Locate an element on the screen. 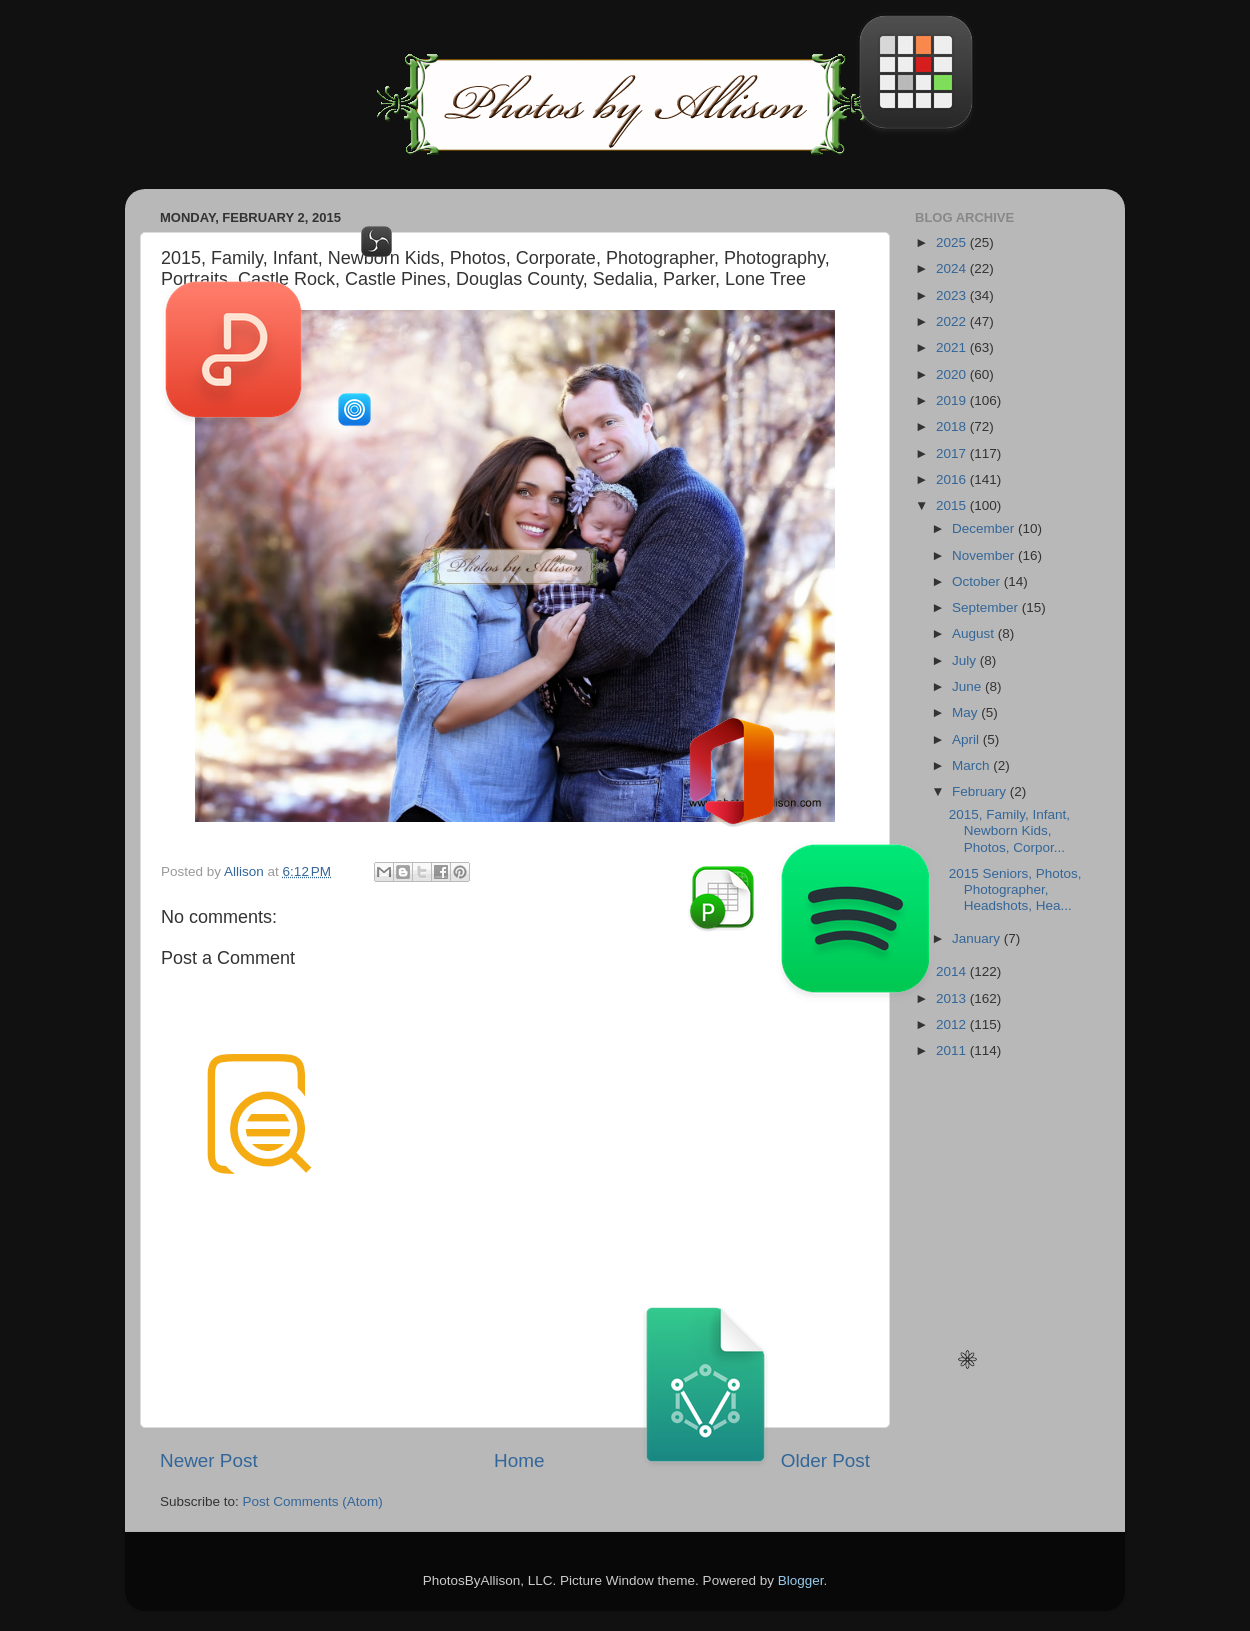  open OBS Studio for screen recording and streaming is located at coordinates (376, 241).